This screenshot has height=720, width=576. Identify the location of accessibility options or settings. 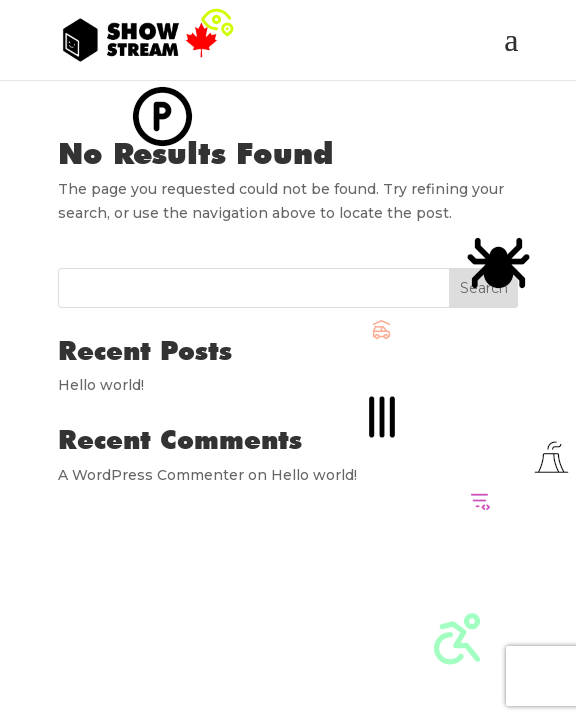
(458, 637).